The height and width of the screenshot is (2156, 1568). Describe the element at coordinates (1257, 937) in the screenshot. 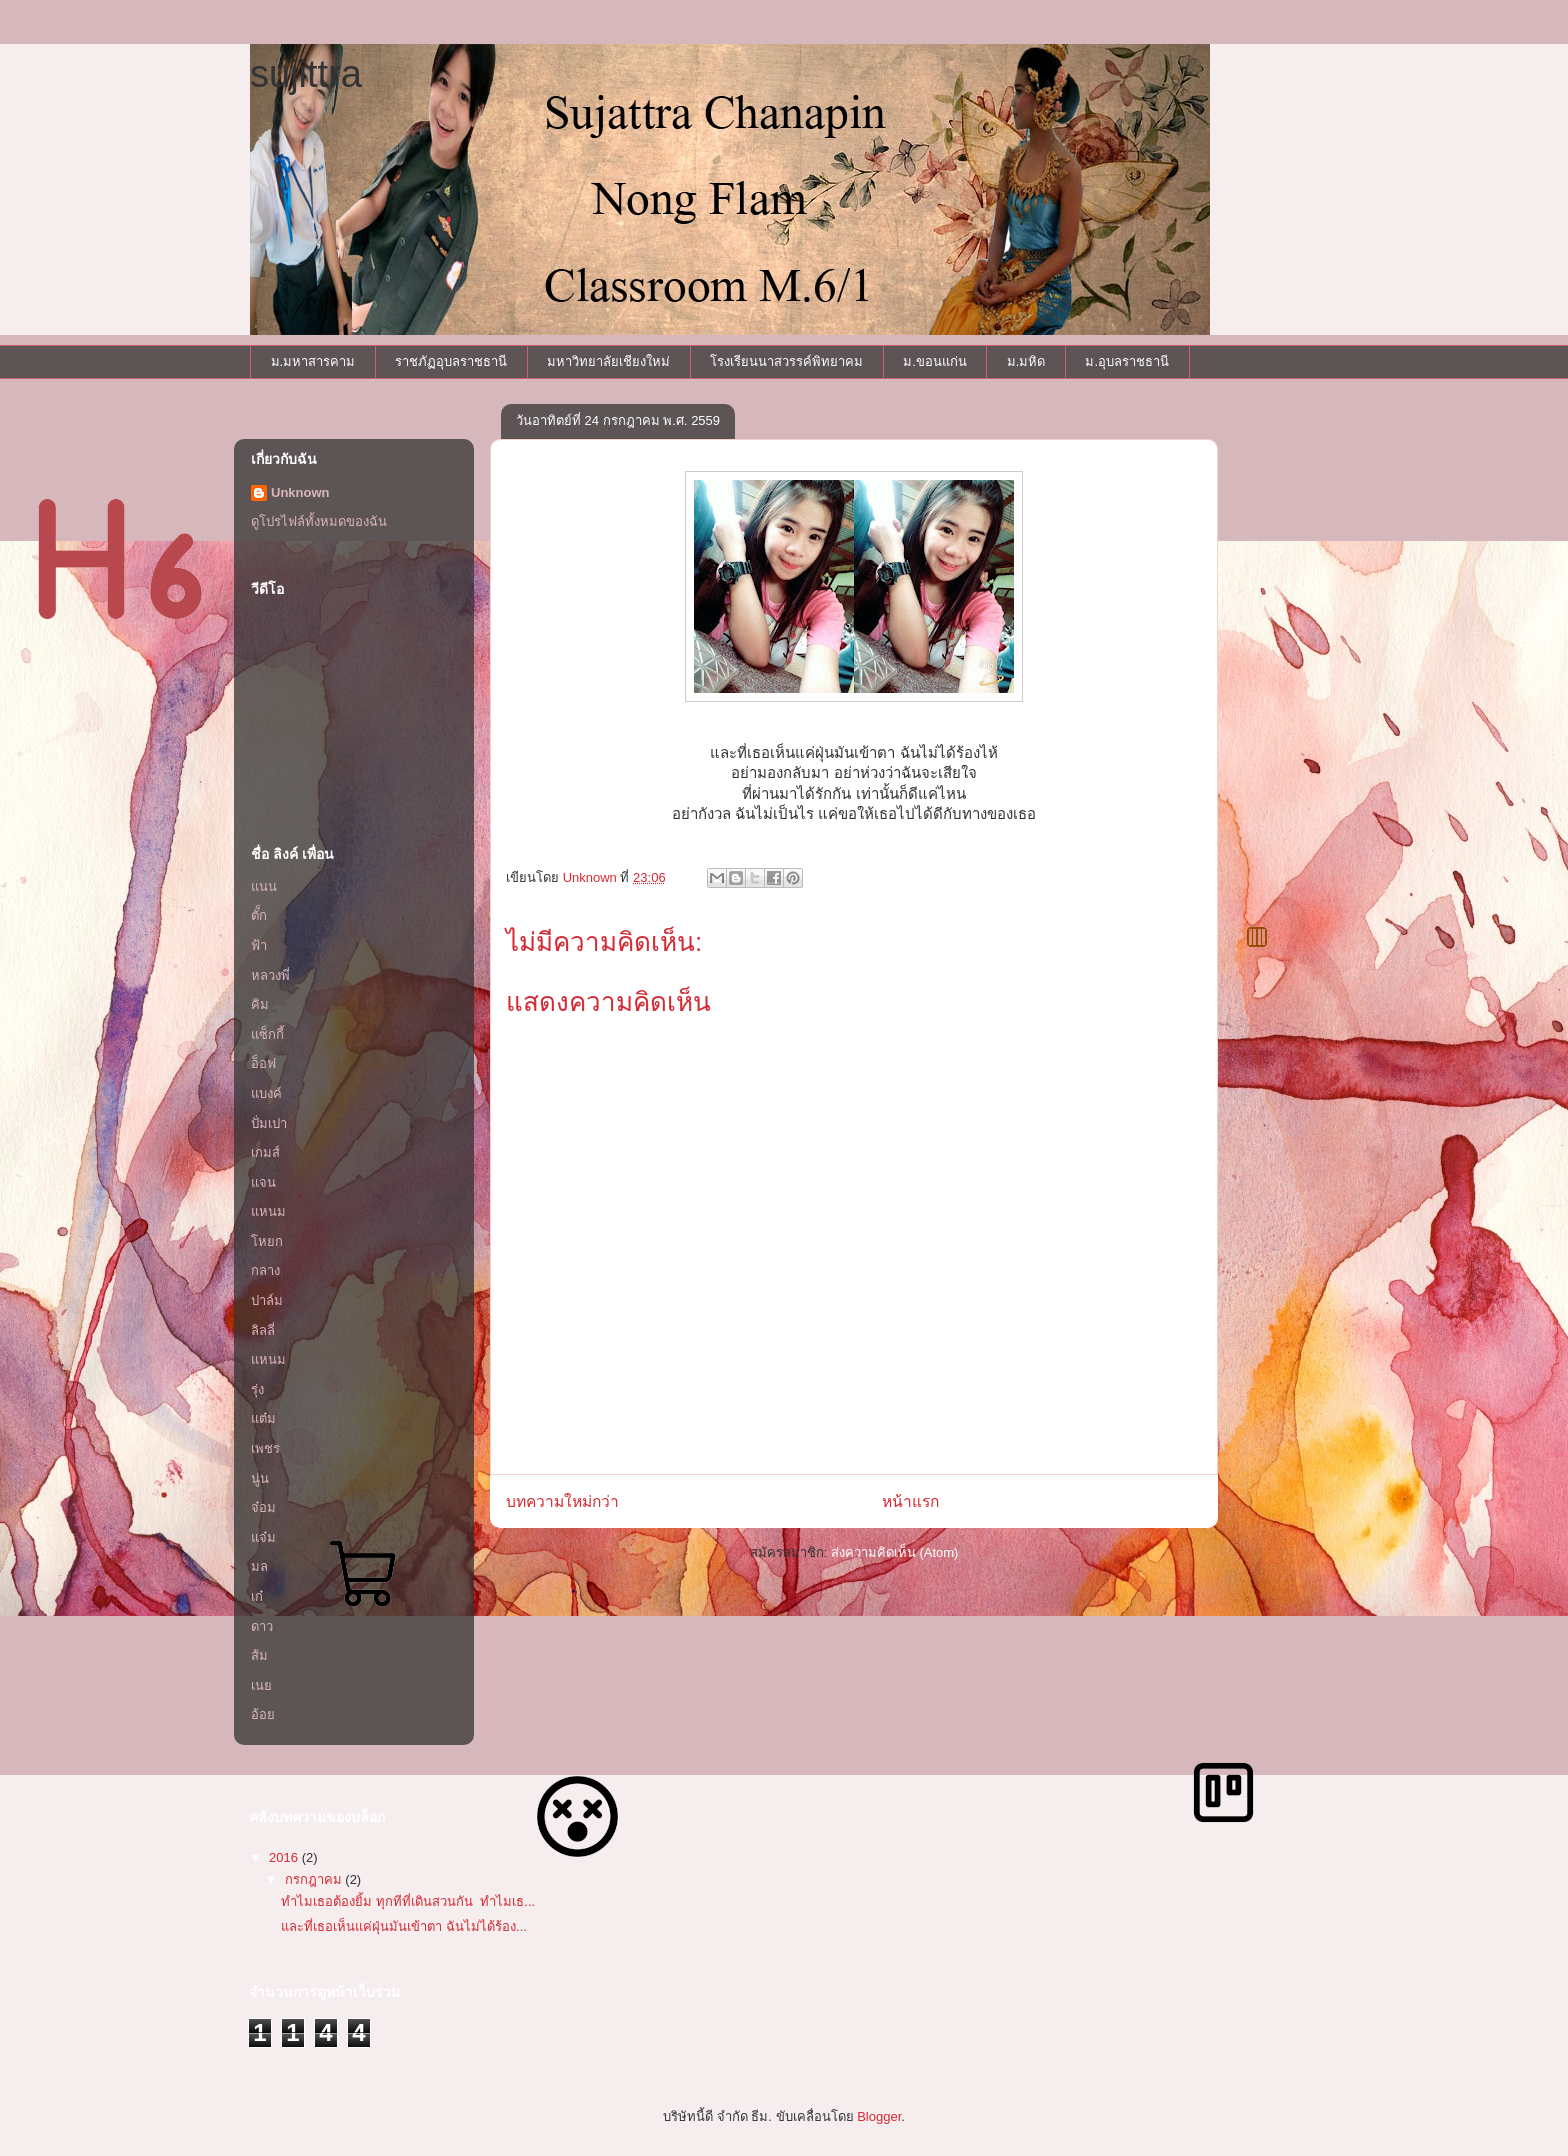

I see `switch to four-column layout view` at that location.